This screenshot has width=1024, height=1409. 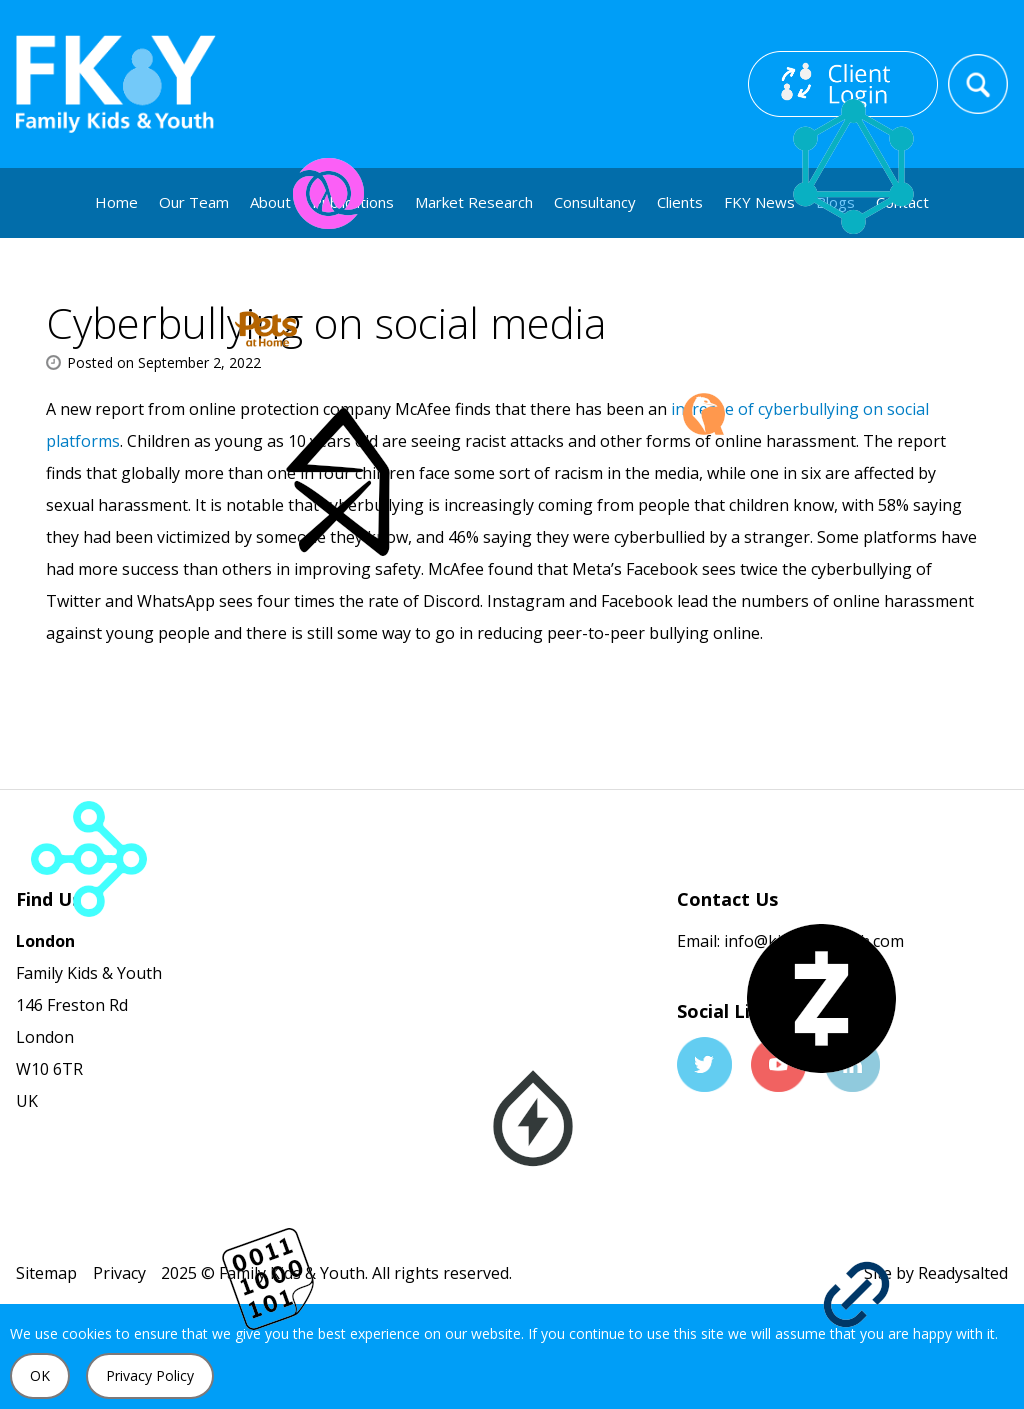 What do you see at coordinates (328, 193) in the screenshot?
I see `clojure programming language logo` at bounding box center [328, 193].